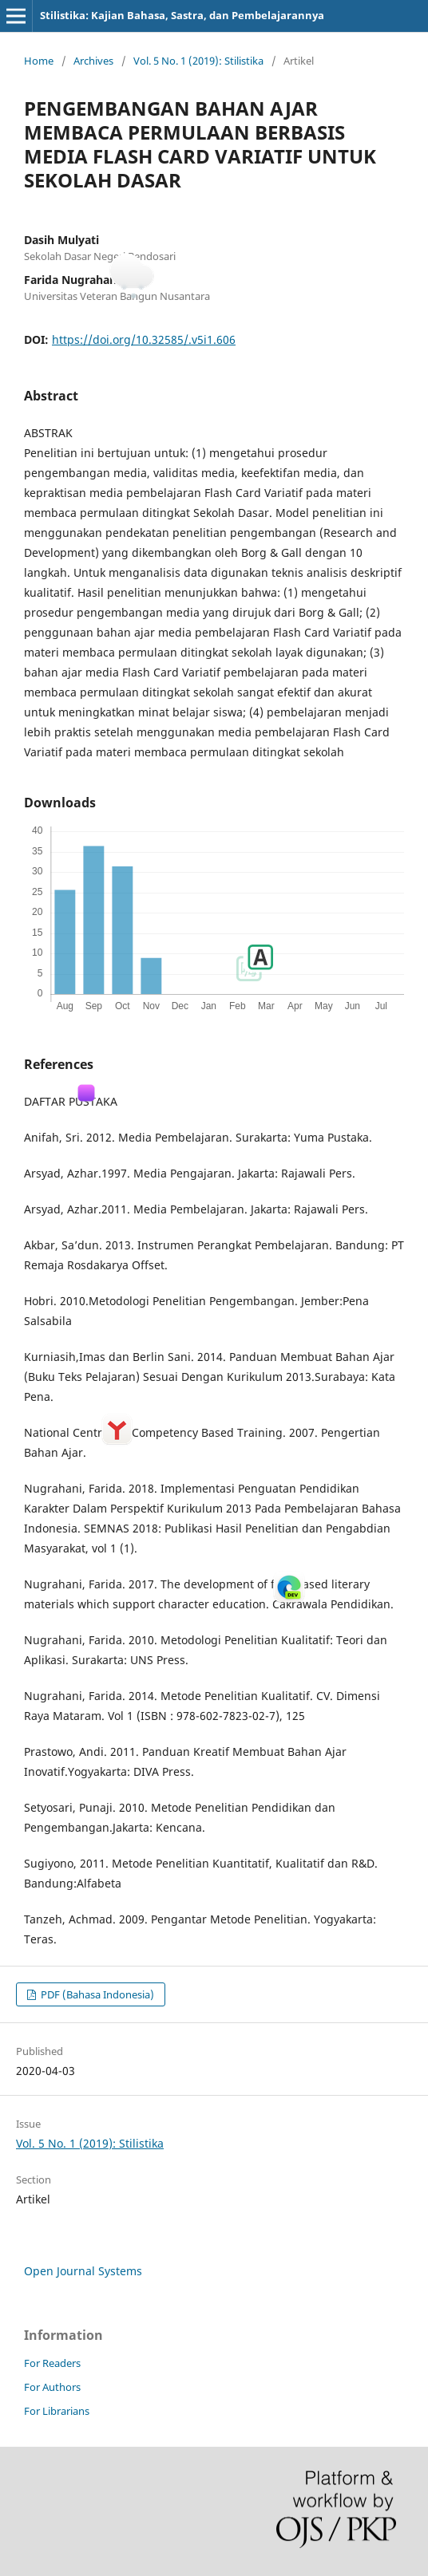 This screenshot has height=2576, width=428. Describe the element at coordinates (86, 1093) in the screenshot. I see `placeholder template for a macOS app icon` at that location.